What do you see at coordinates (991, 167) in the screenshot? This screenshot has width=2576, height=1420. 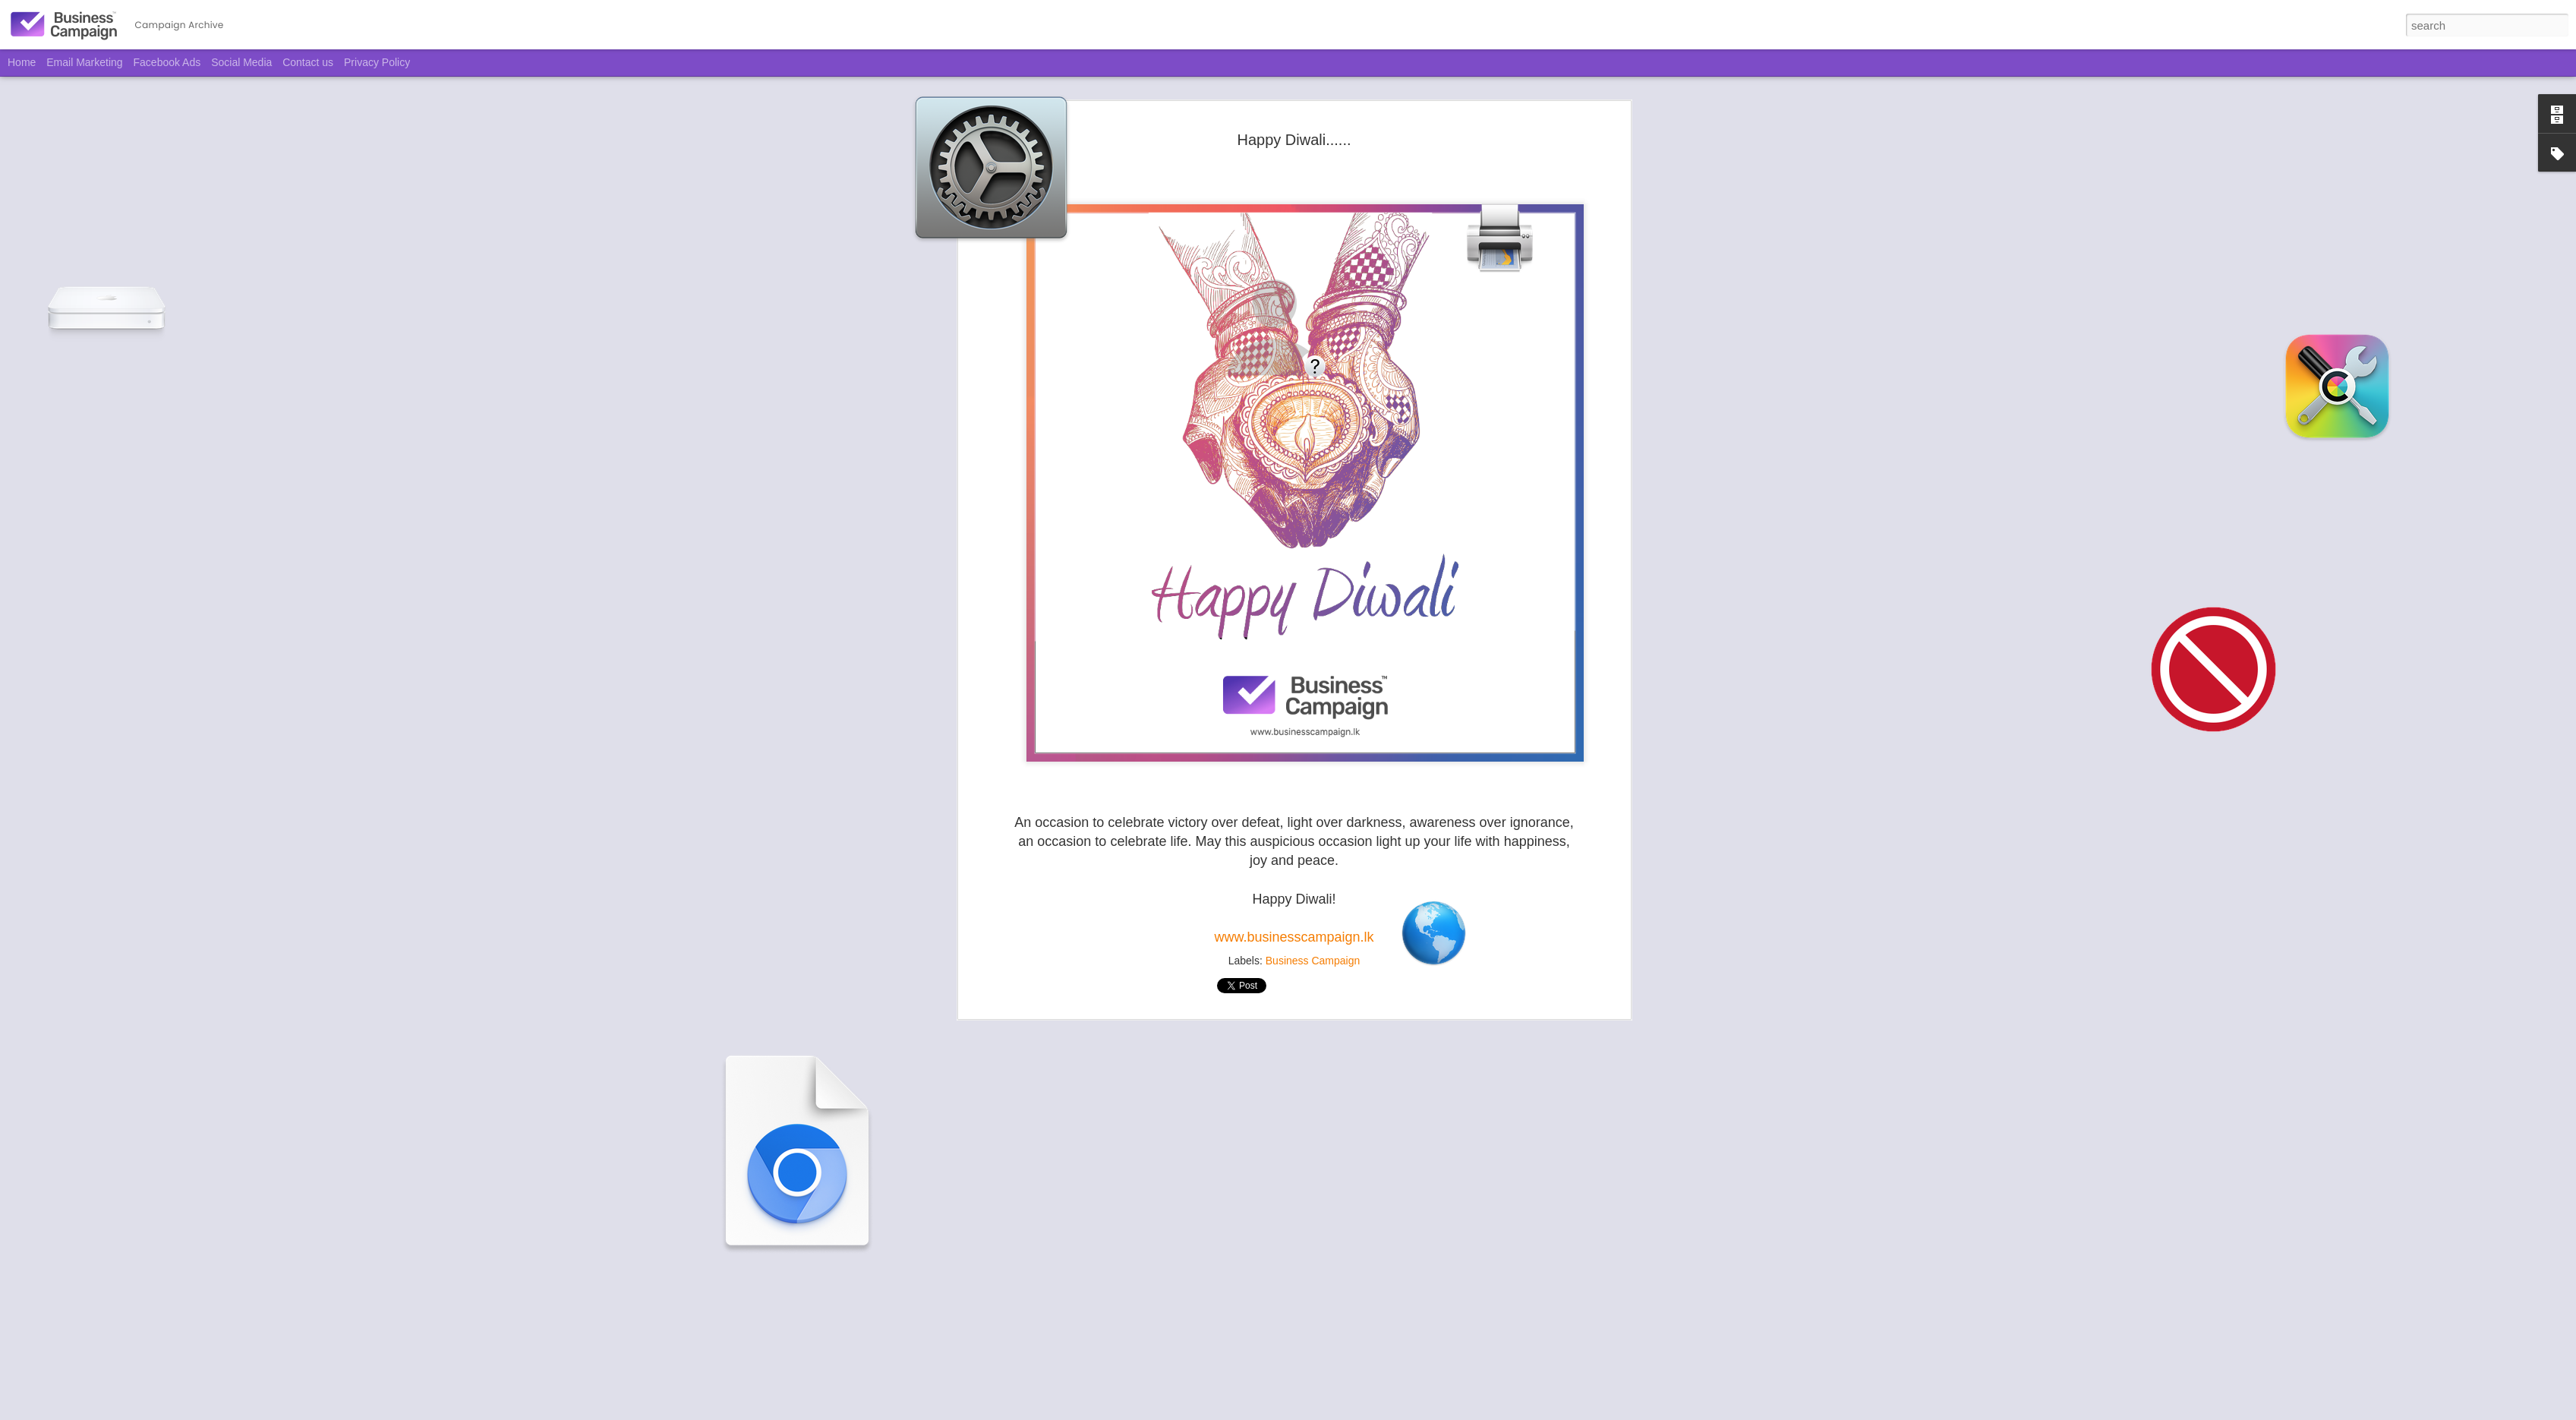 I see `access advertising and privacy settings` at bounding box center [991, 167].